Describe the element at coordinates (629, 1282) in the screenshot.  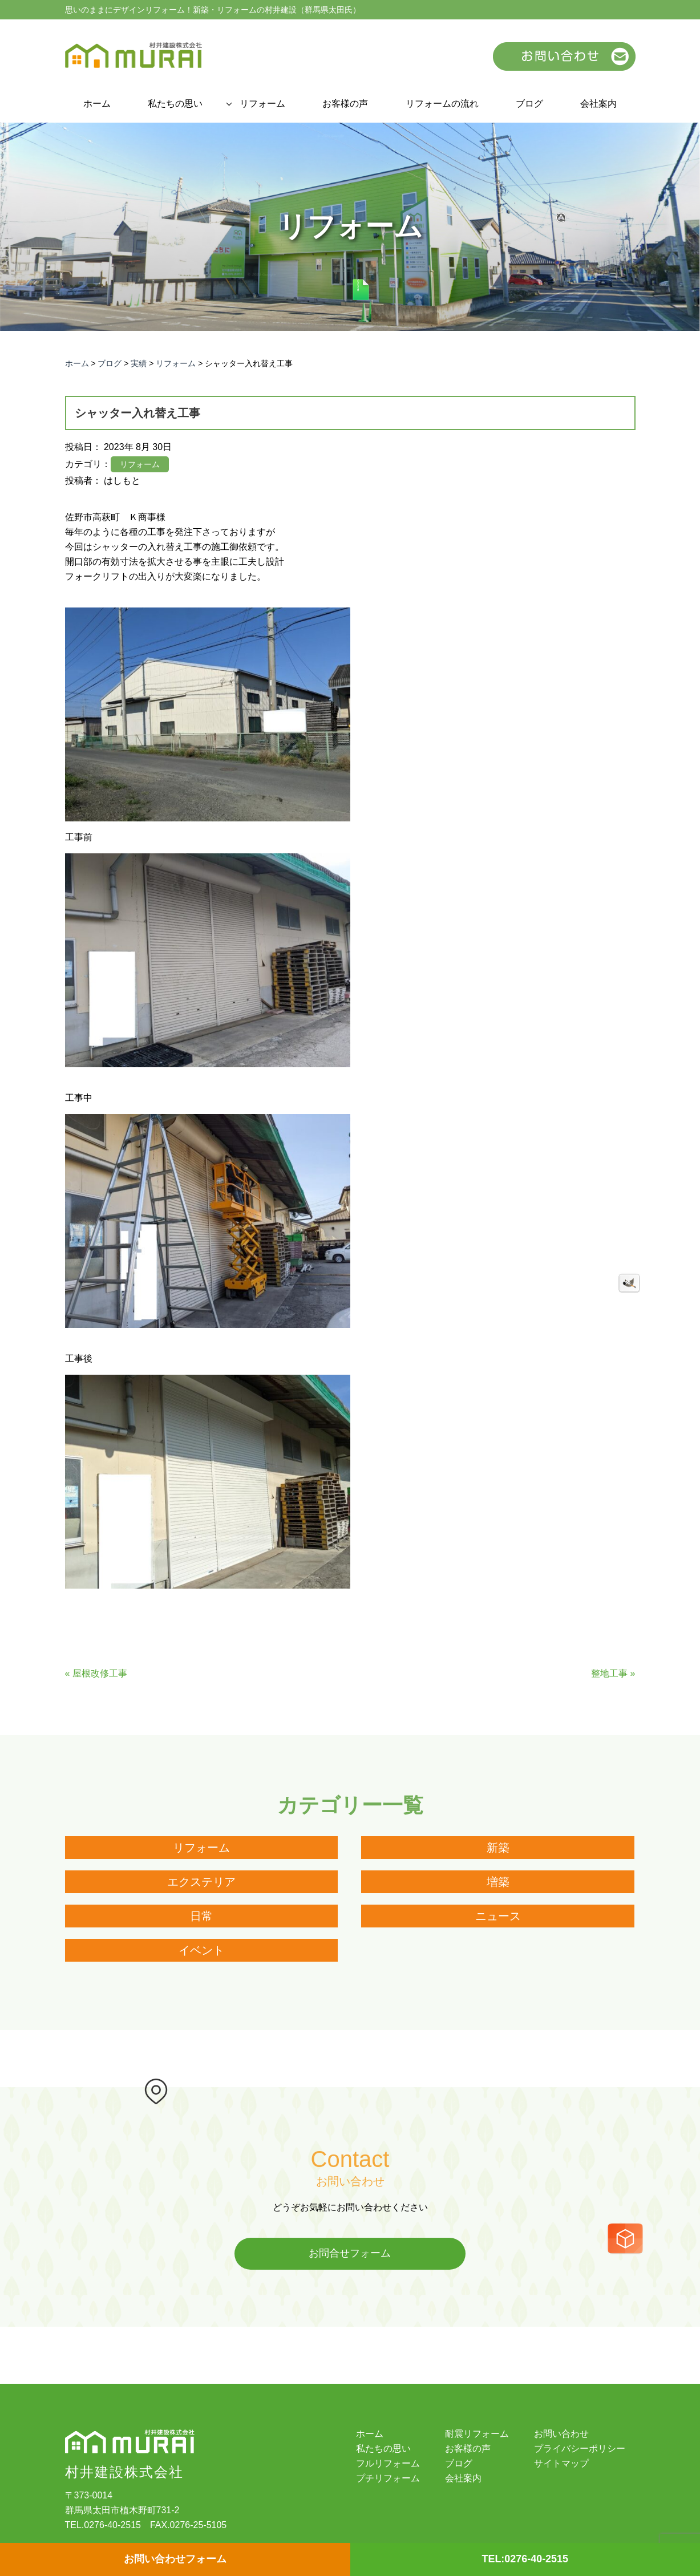
I see `open a GIMP project file` at that location.